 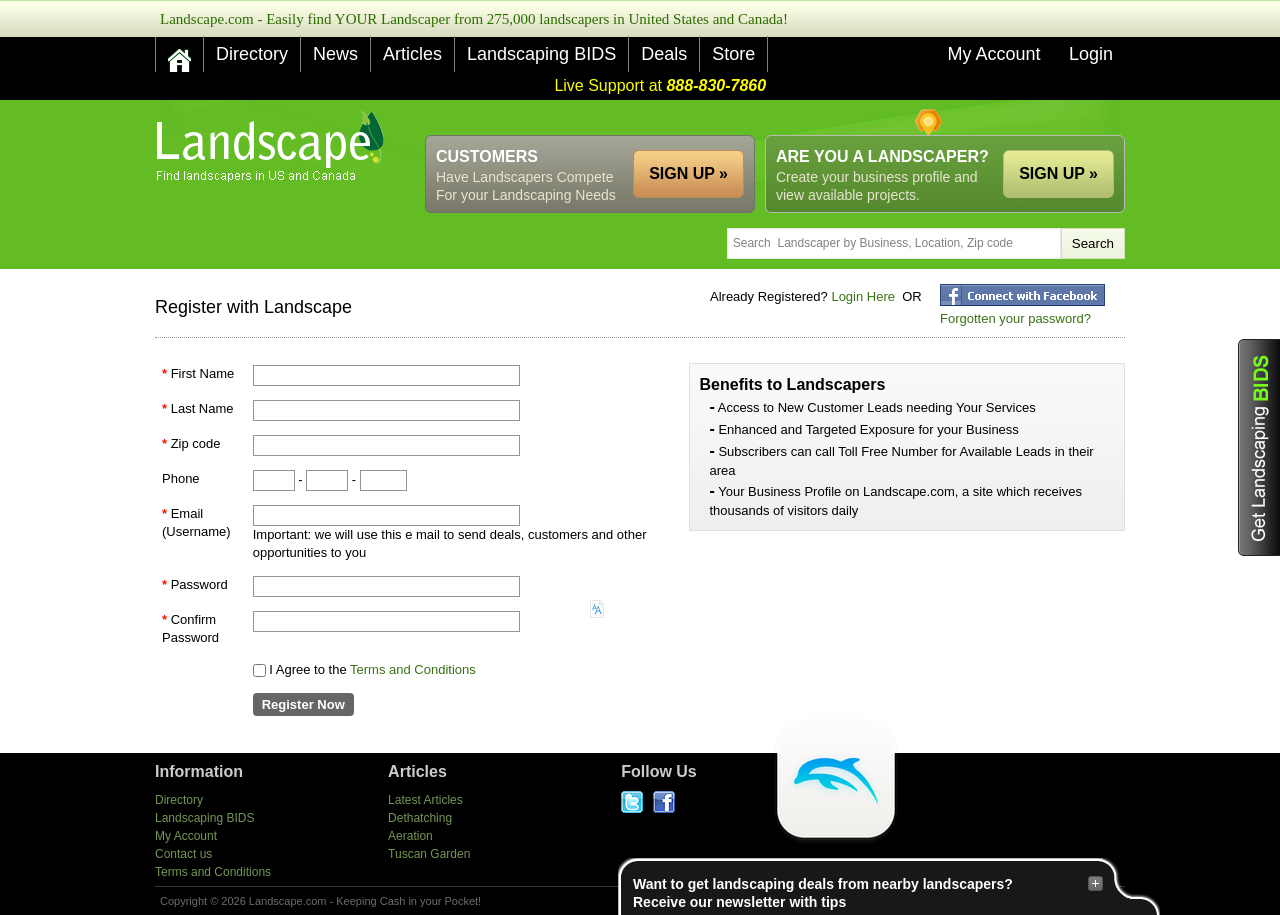 What do you see at coordinates (928, 121) in the screenshot?
I see `open field service management app` at bounding box center [928, 121].